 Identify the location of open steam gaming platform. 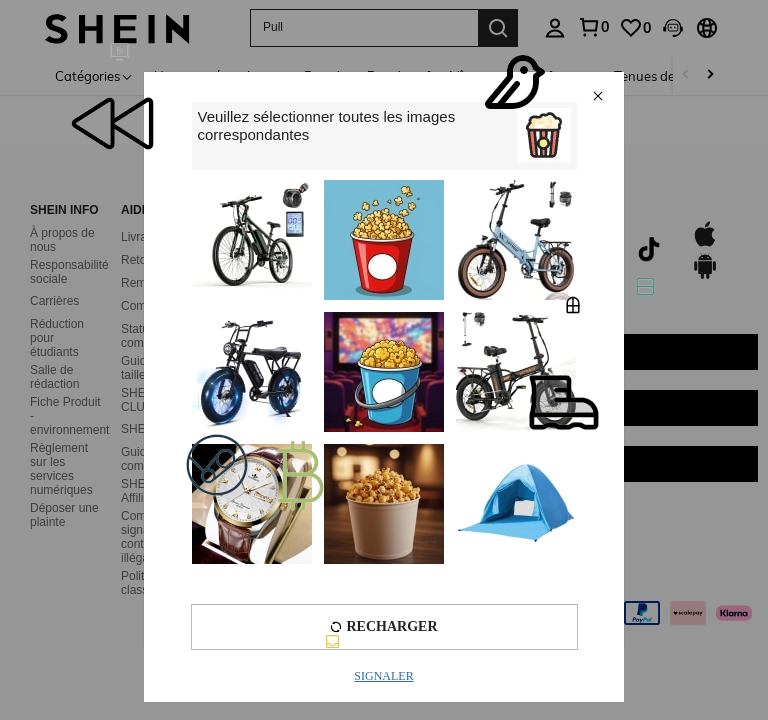
(217, 465).